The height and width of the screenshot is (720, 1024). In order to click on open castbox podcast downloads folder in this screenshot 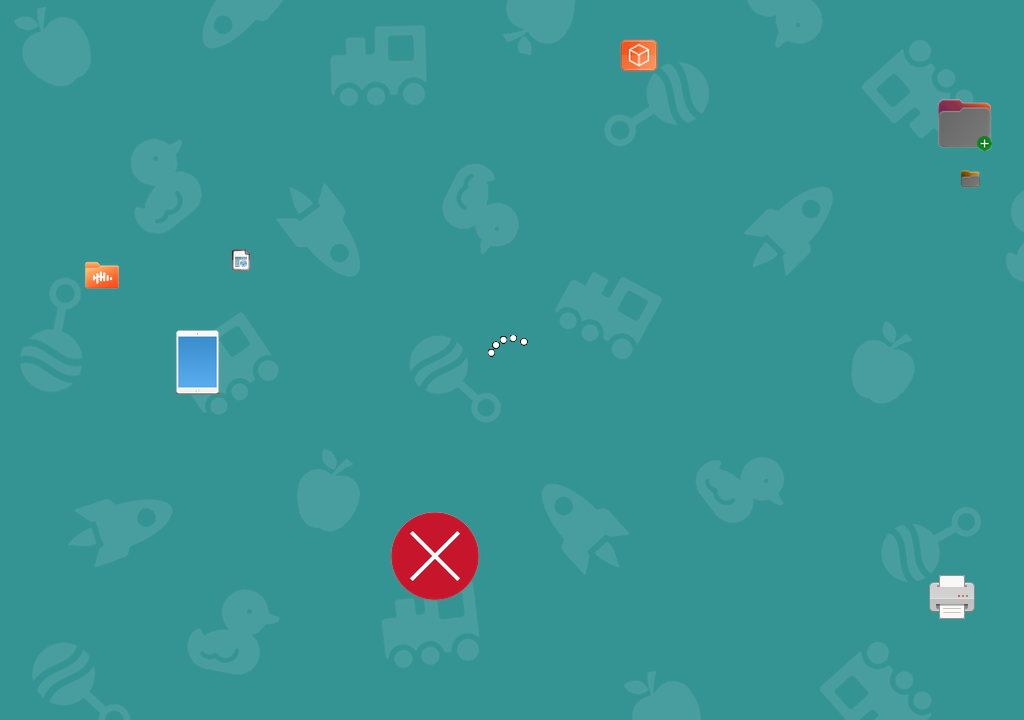, I will do `click(102, 276)`.